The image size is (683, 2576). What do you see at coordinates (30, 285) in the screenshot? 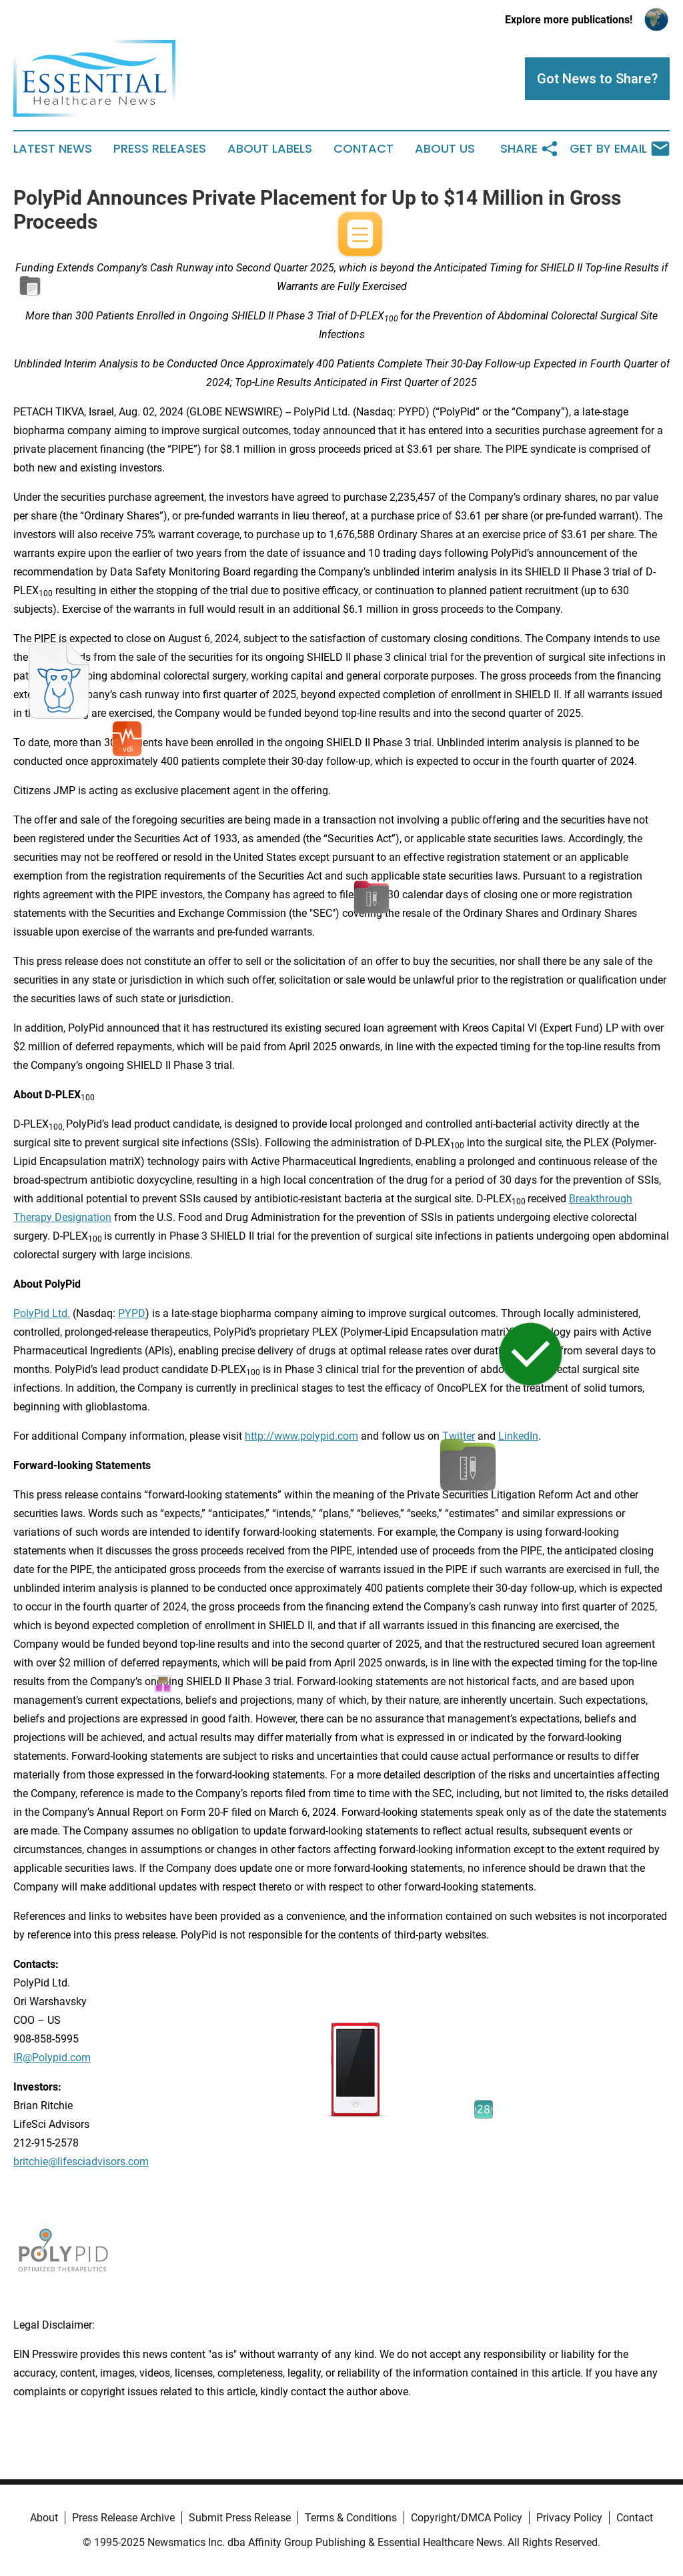
I see `open a document from file browser` at bounding box center [30, 285].